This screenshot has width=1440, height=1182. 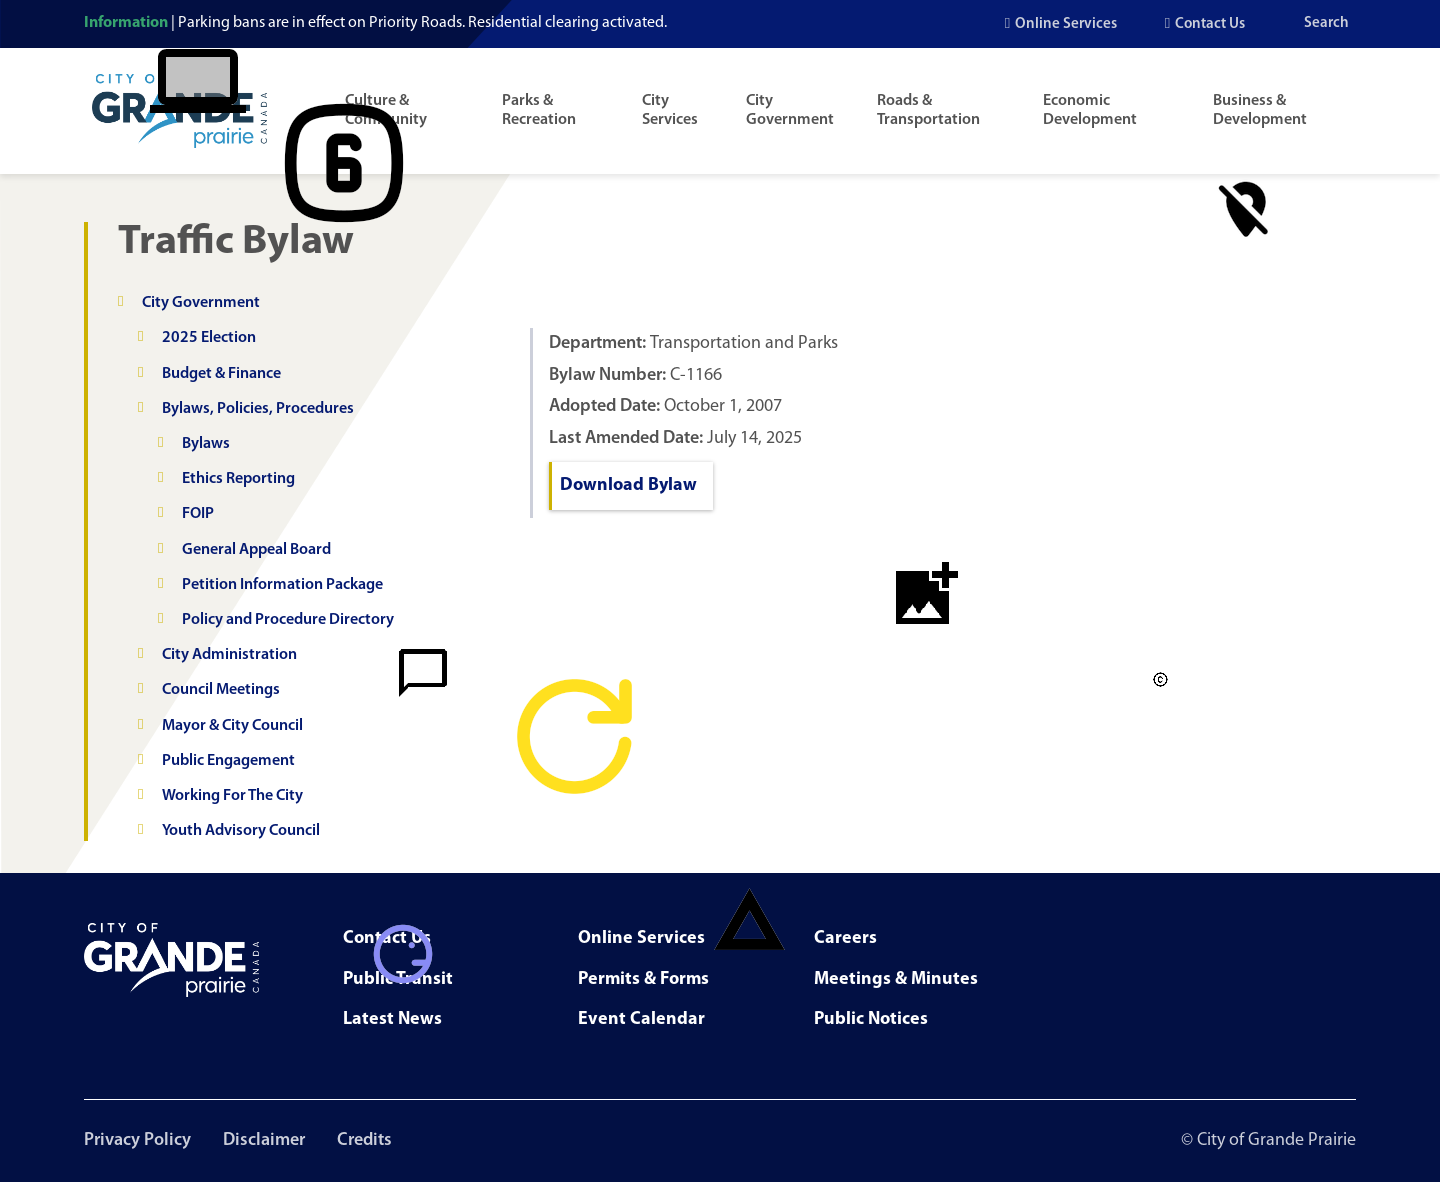 What do you see at coordinates (198, 81) in the screenshot?
I see `switch to laptop or desktop view` at bounding box center [198, 81].